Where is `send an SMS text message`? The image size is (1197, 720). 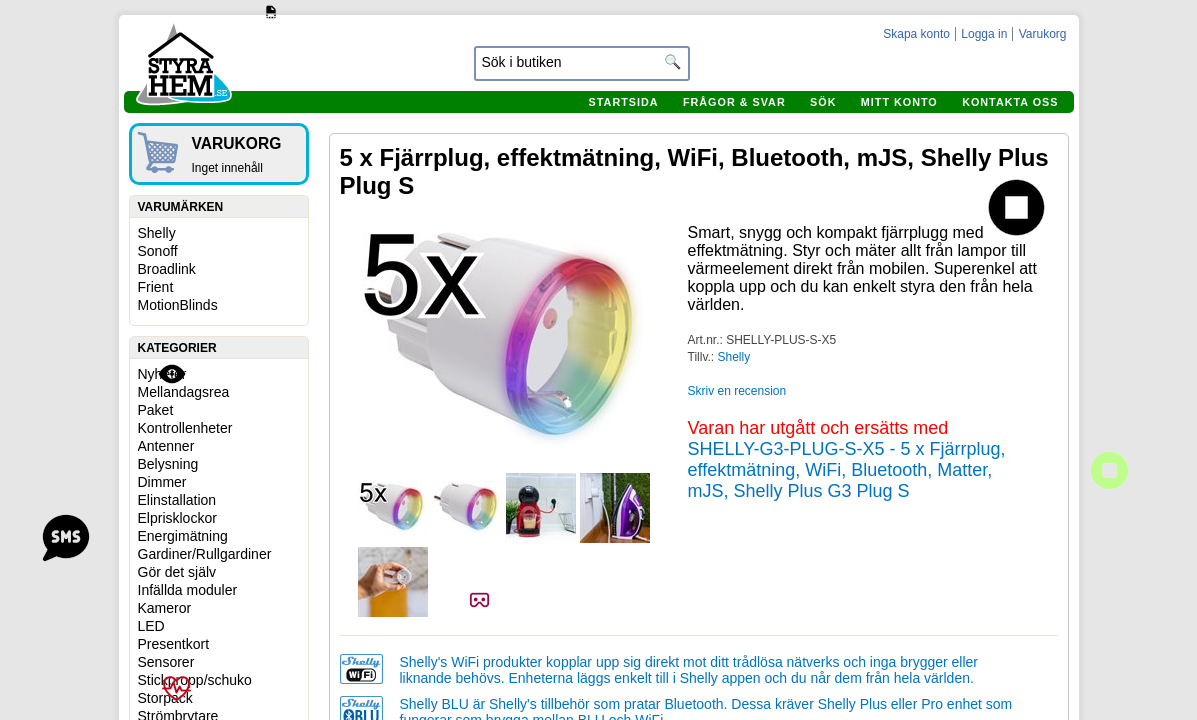 send an SMS text message is located at coordinates (66, 538).